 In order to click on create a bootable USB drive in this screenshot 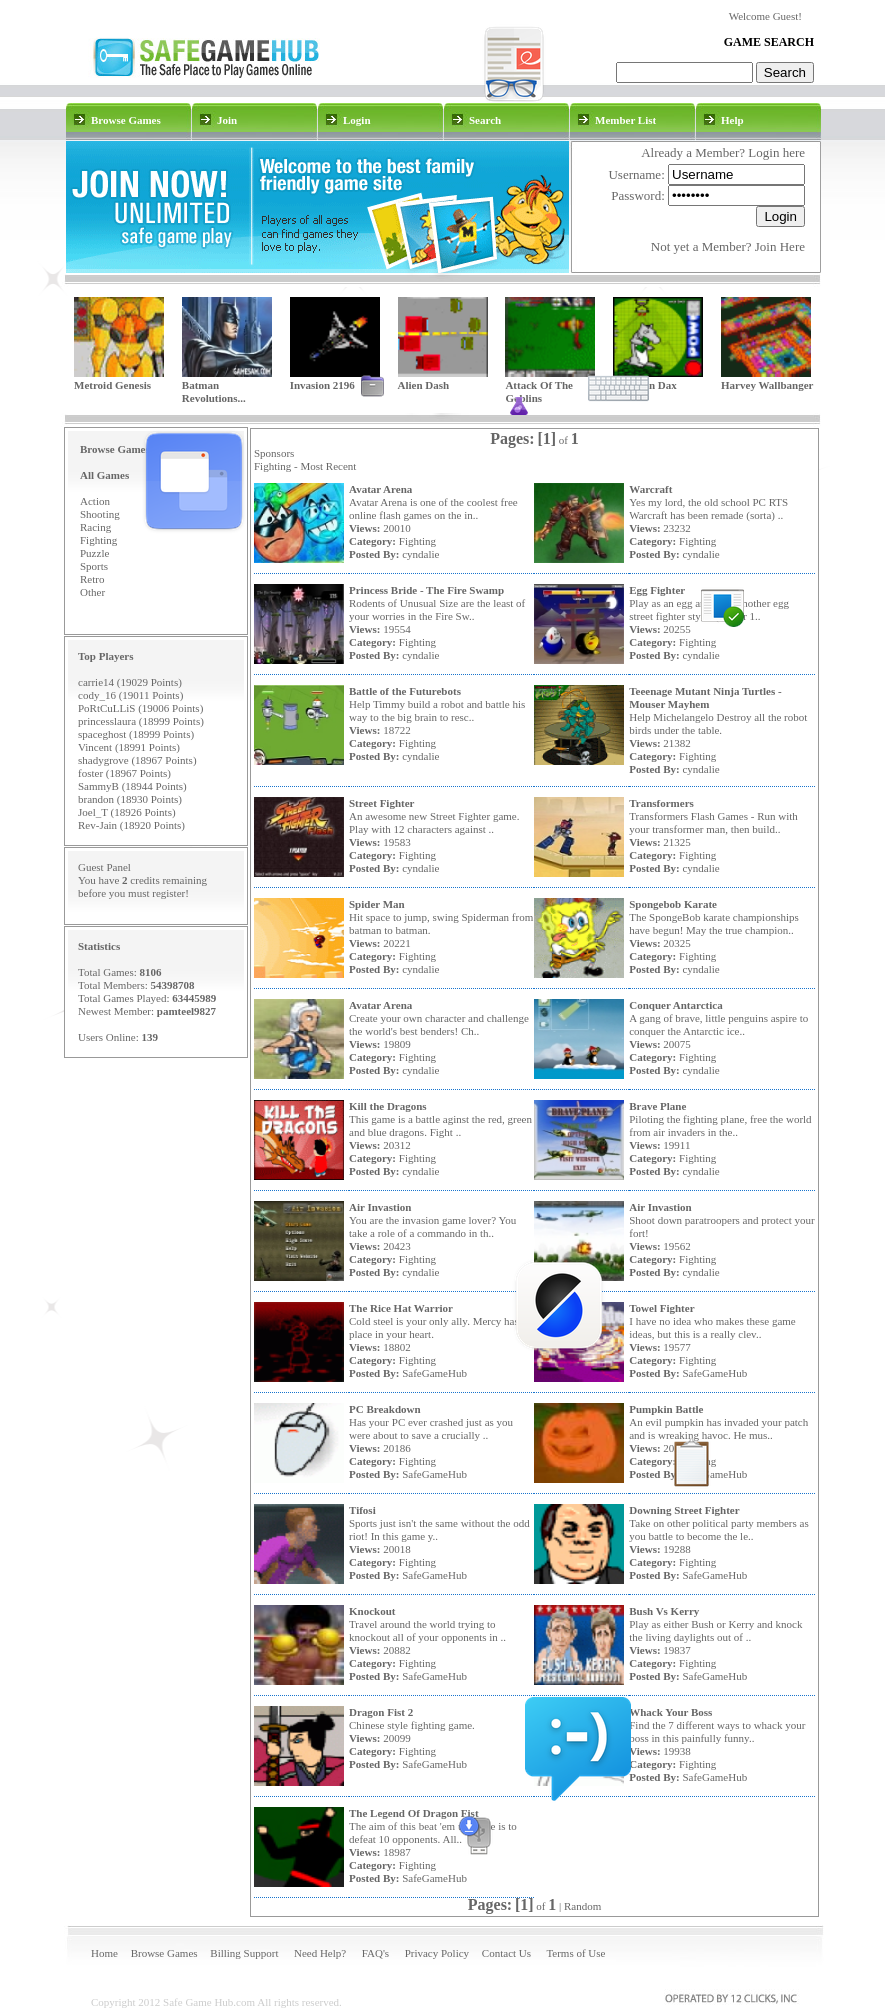, I will do `click(479, 1836)`.